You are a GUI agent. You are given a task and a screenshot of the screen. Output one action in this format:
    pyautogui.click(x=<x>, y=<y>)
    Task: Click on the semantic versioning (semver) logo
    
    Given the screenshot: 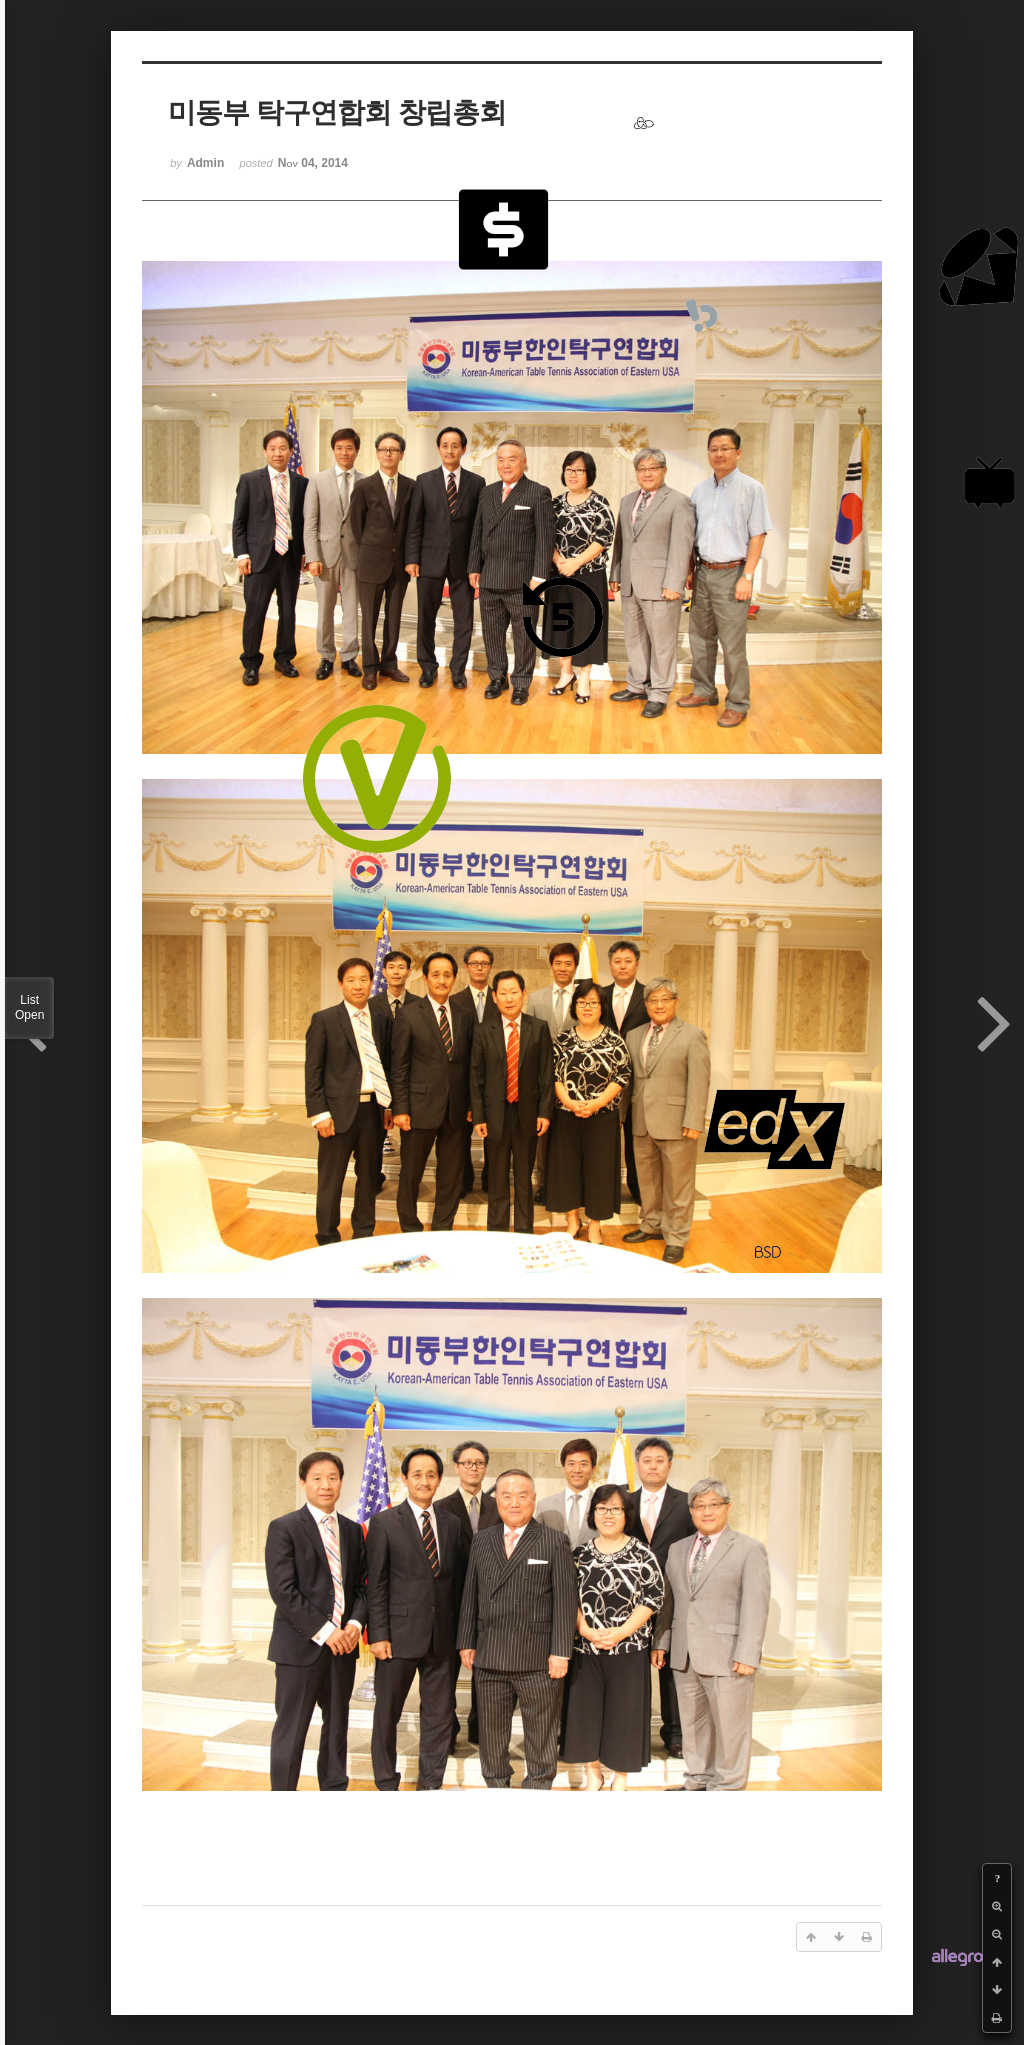 What is the action you would take?
    pyautogui.click(x=377, y=779)
    